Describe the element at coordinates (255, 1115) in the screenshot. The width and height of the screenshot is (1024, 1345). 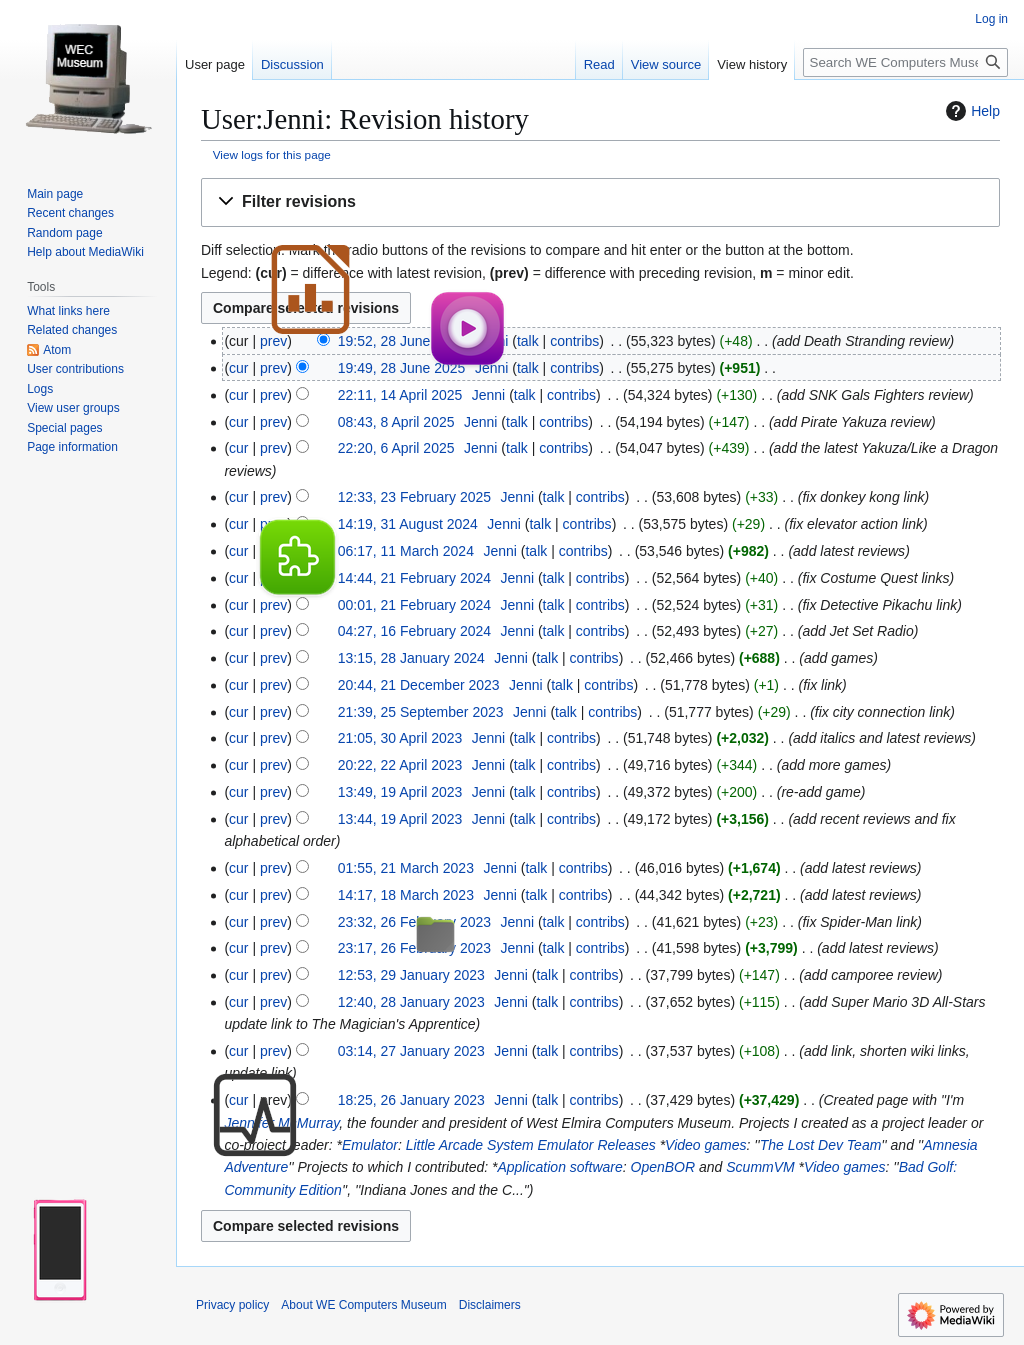
I see `open system monitor or activity monitor` at that location.